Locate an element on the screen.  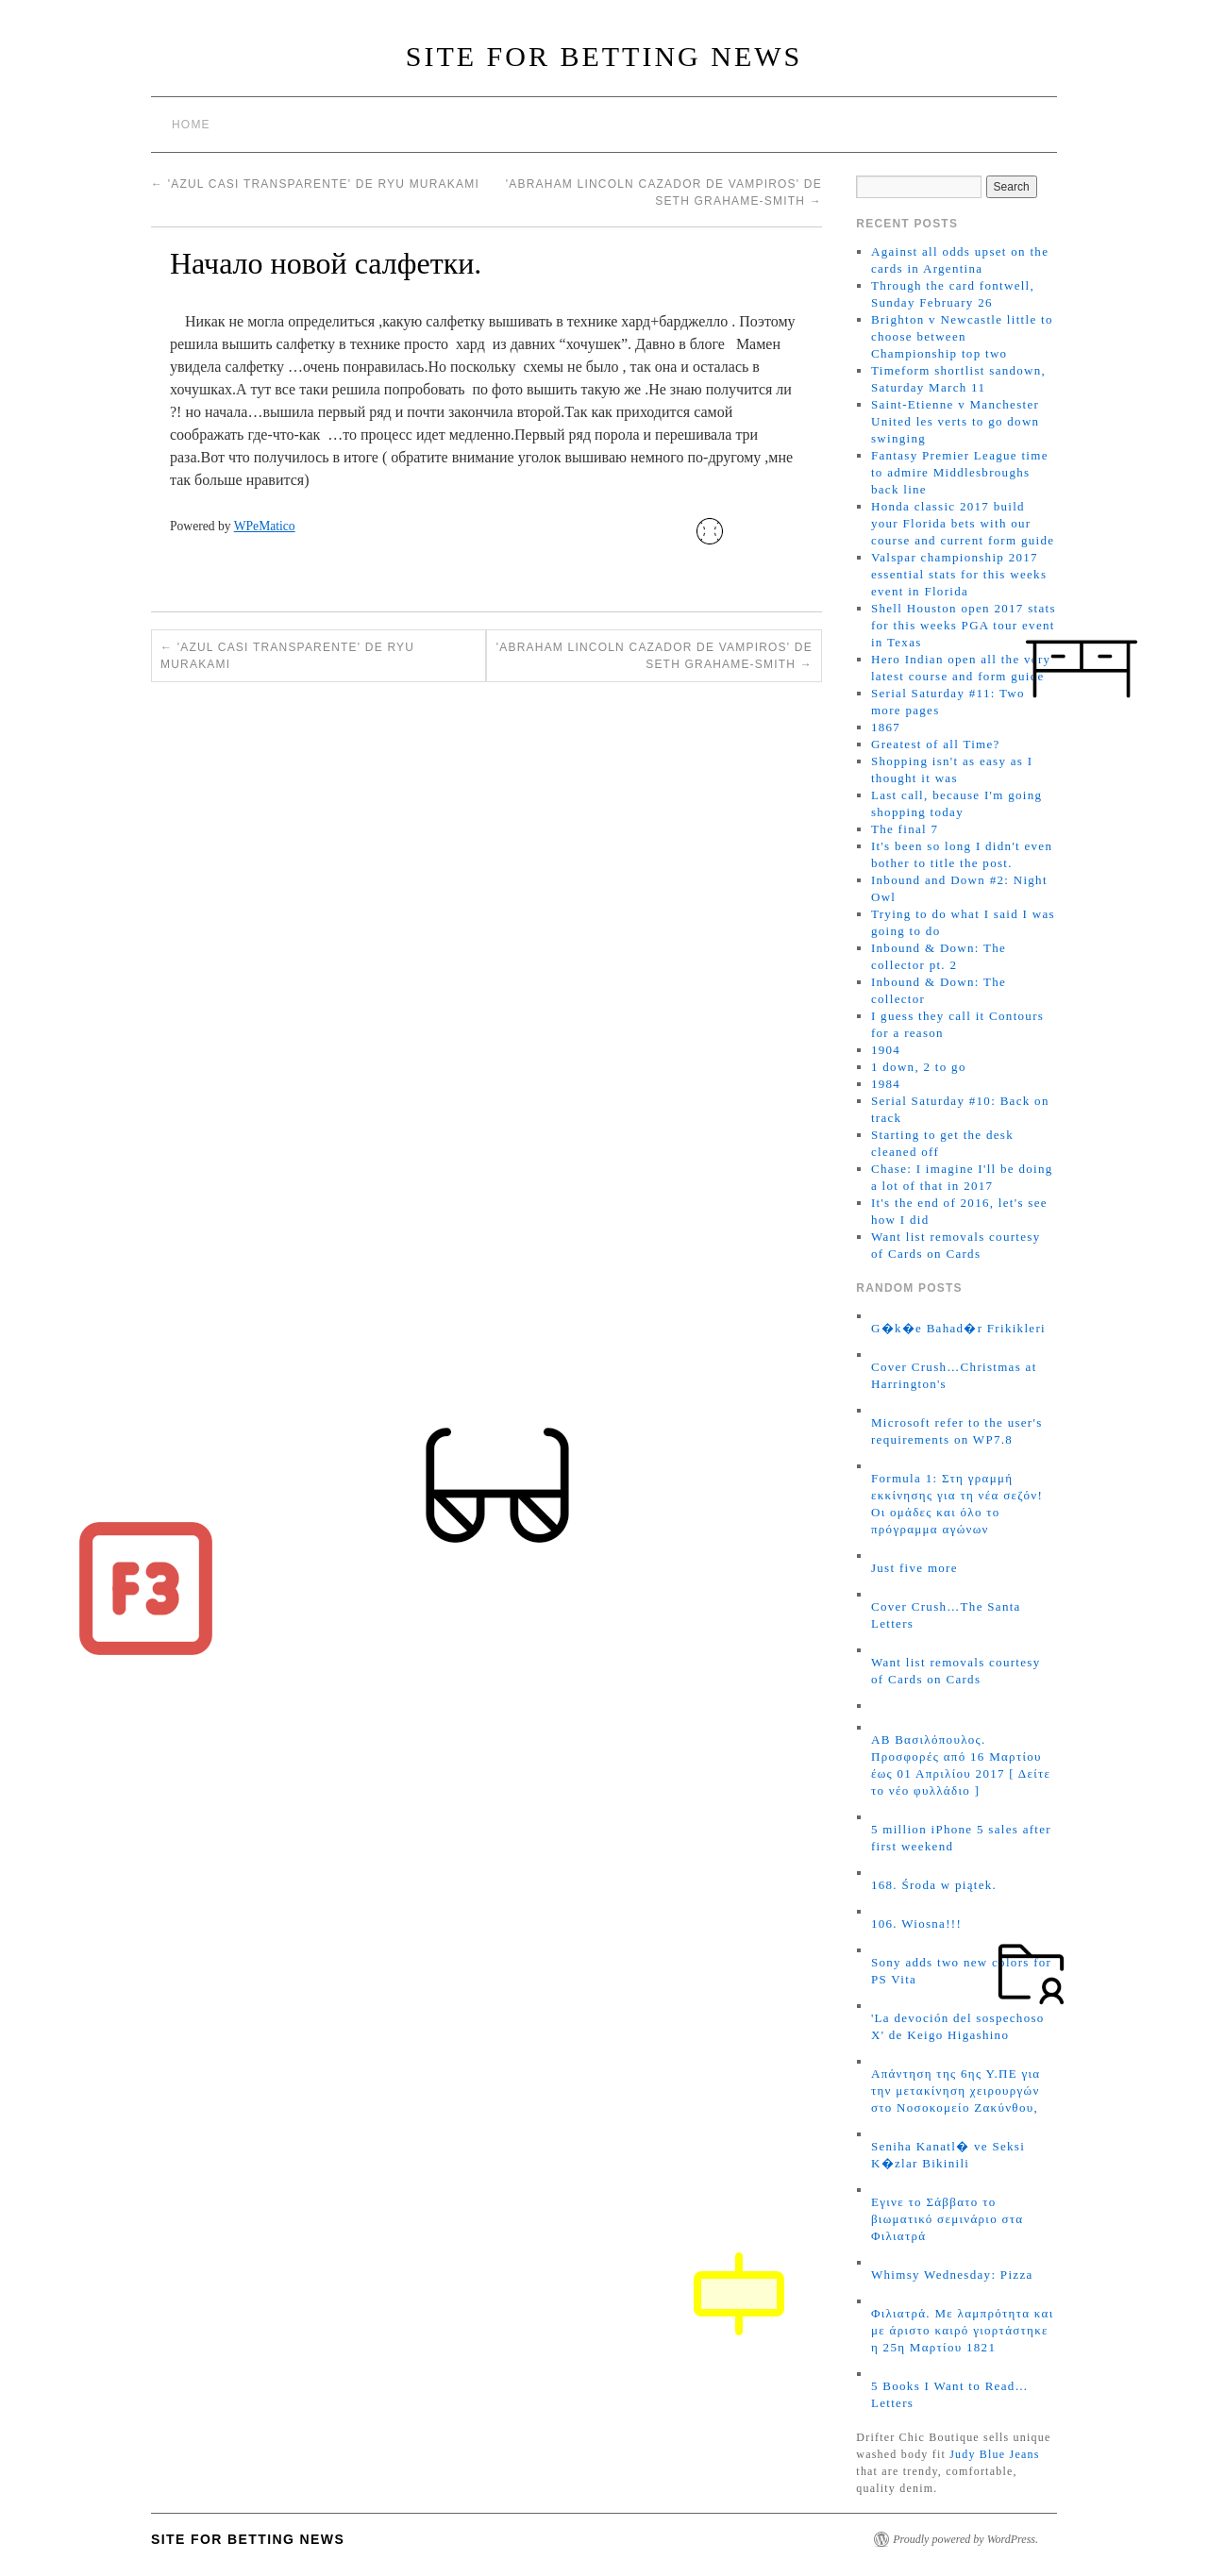
view baseball scores or stats is located at coordinates (710, 531).